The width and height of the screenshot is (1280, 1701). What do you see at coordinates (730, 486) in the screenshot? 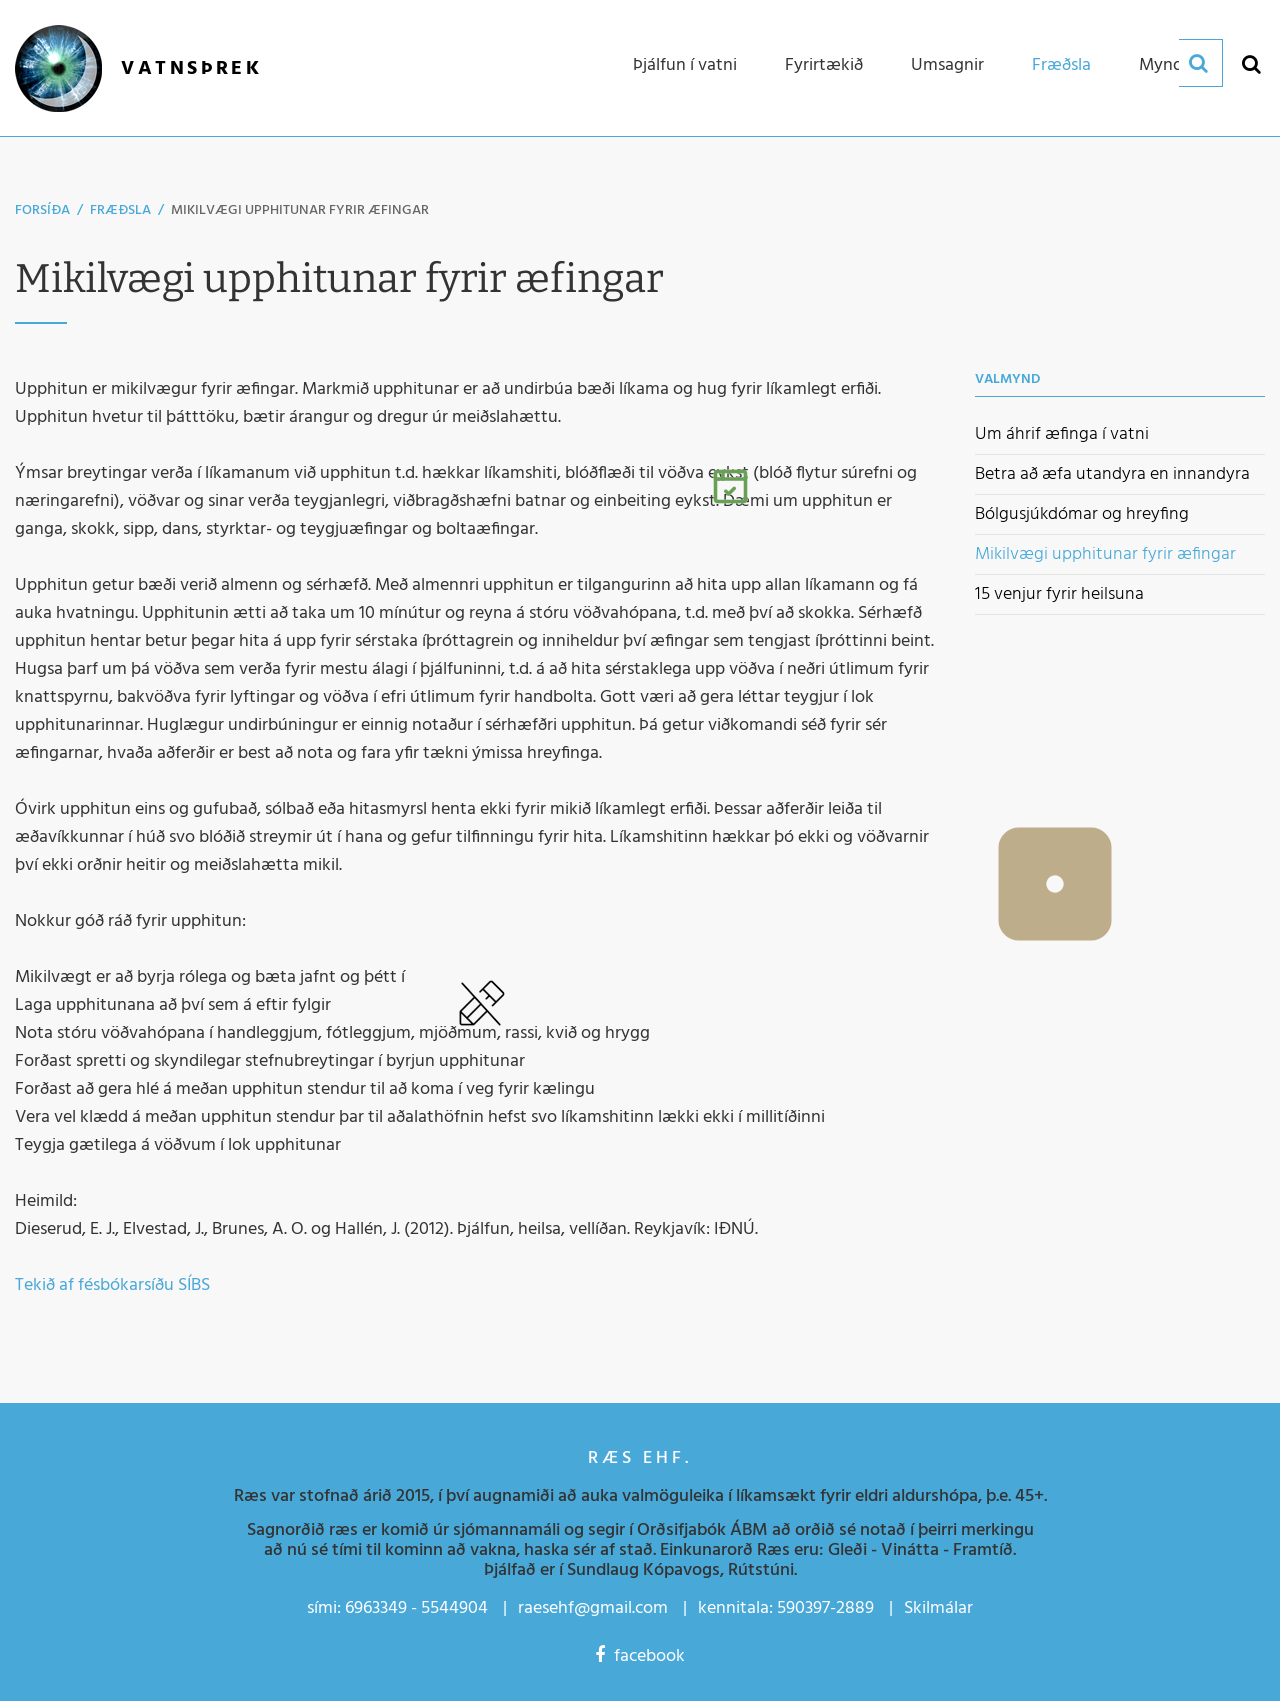
I see `browser verification complete` at bounding box center [730, 486].